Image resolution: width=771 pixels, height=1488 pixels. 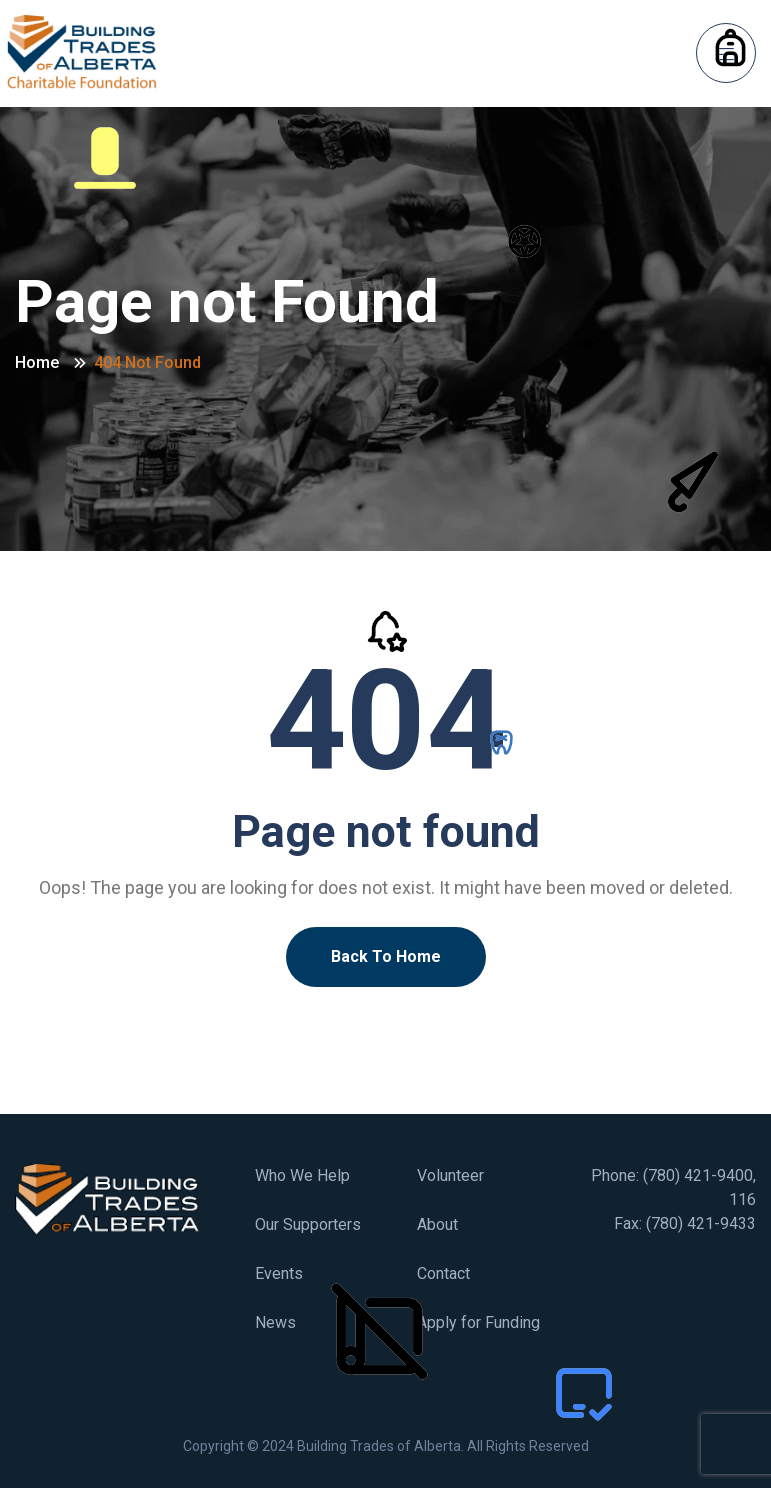 I want to click on align selected element to bottom, so click(x=105, y=158).